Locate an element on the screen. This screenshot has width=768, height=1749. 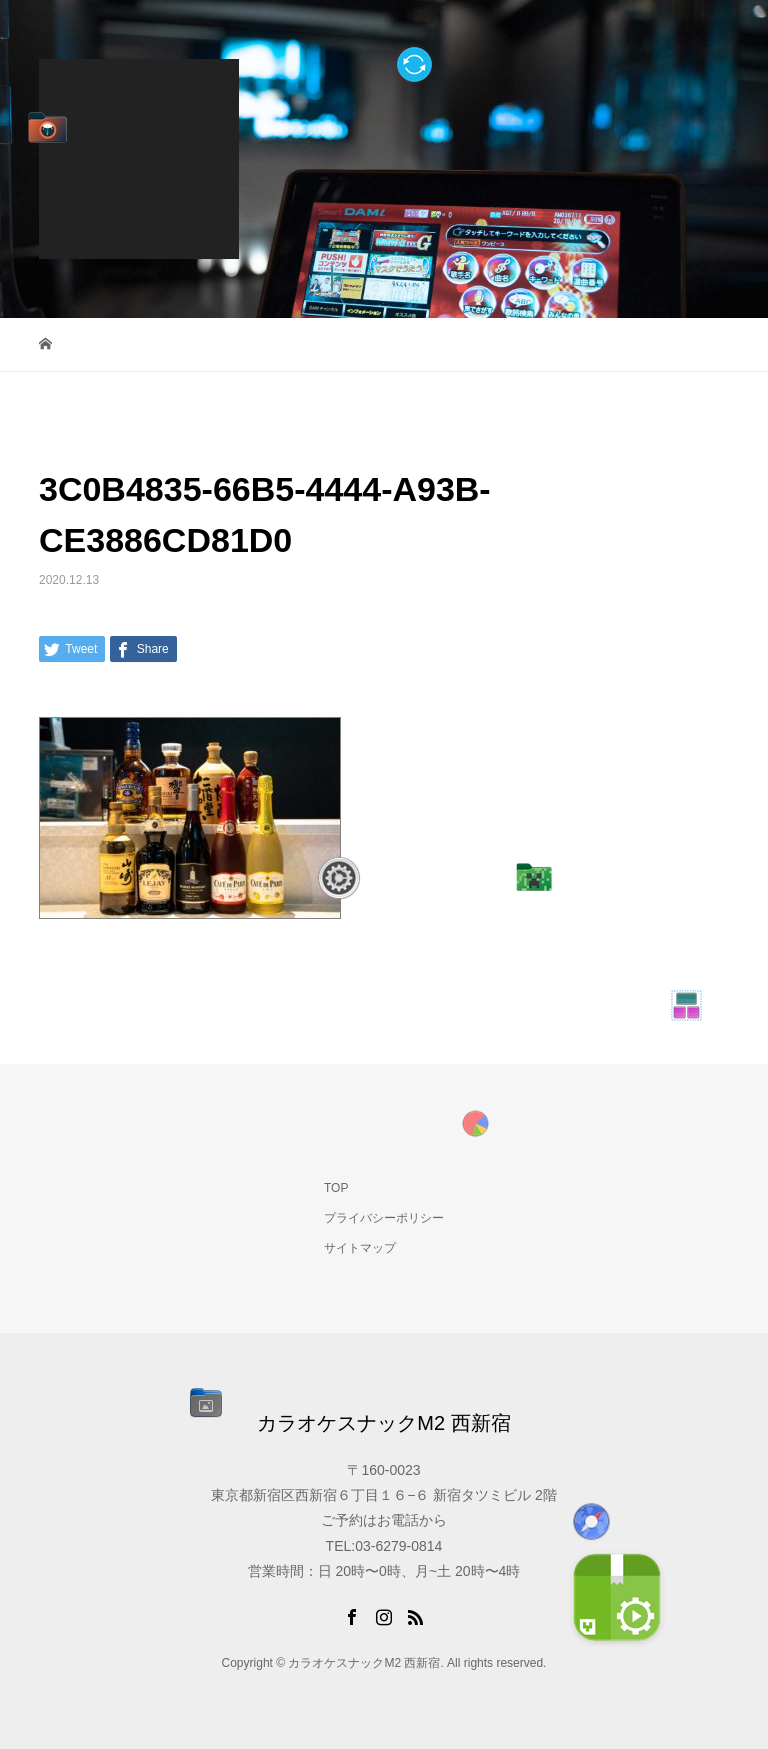
open minecraft game files folder is located at coordinates (534, 878).